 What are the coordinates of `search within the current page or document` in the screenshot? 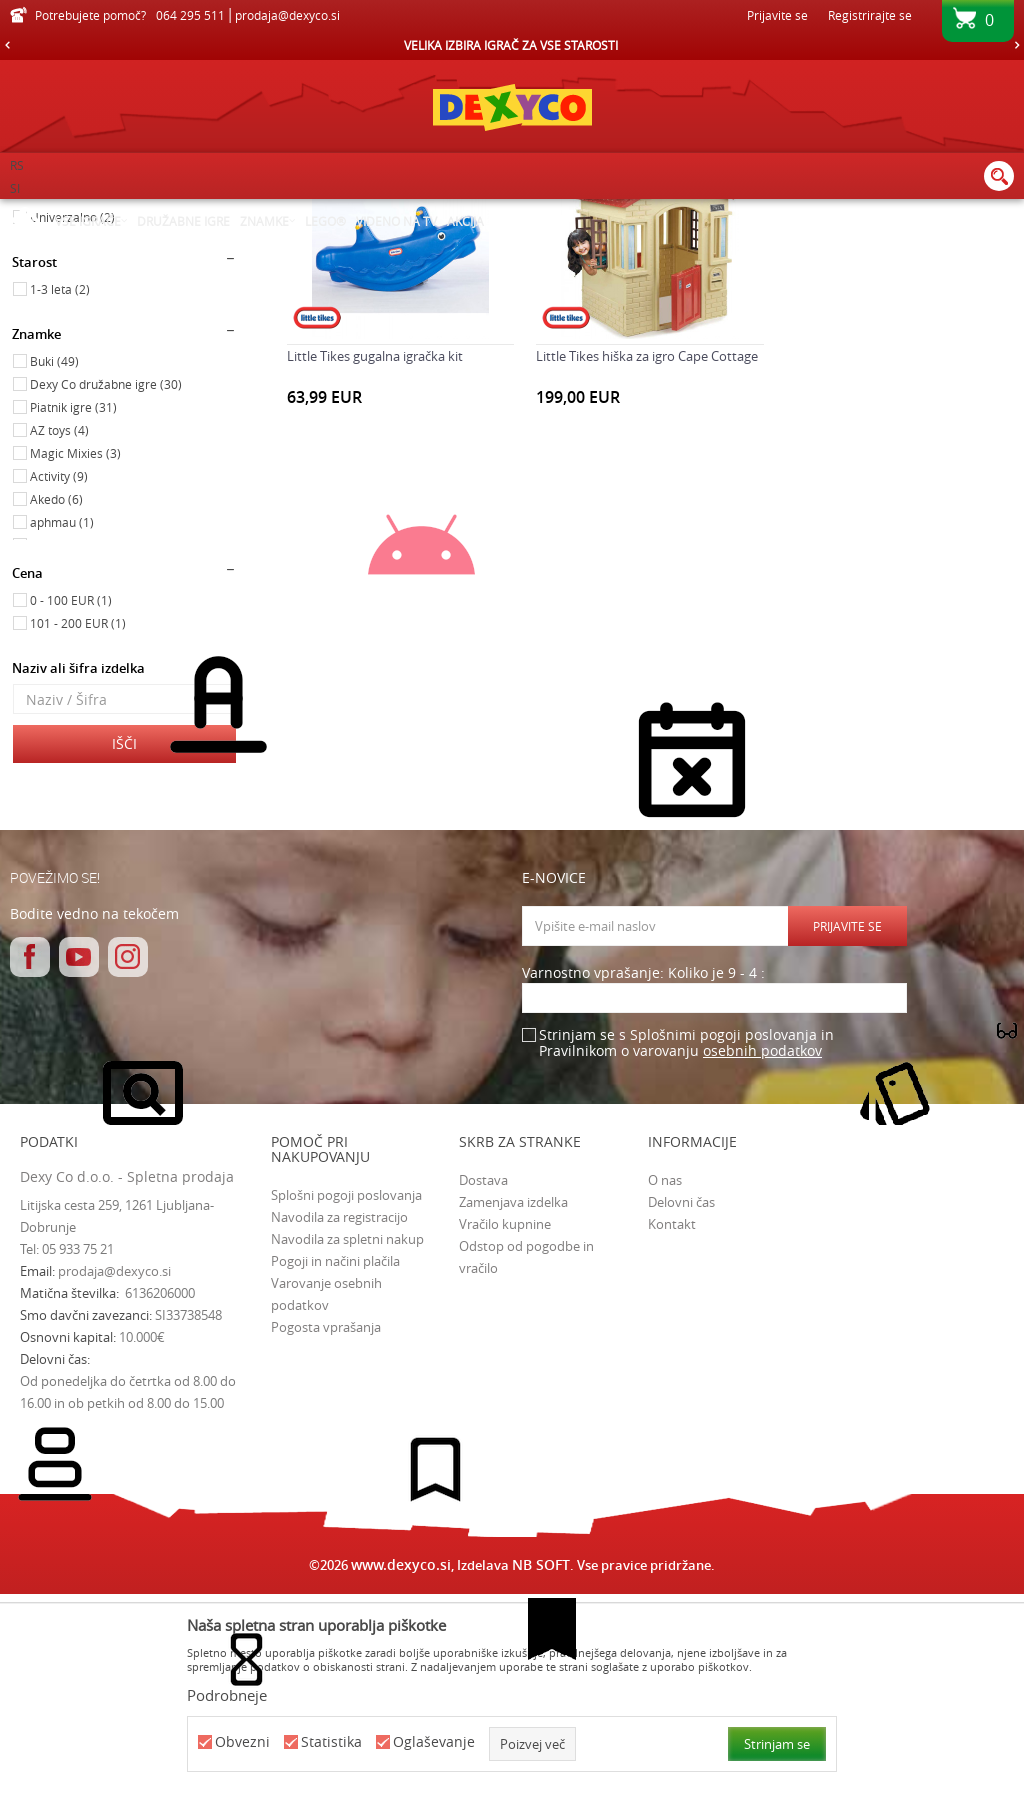 It's located at (143, 1093).